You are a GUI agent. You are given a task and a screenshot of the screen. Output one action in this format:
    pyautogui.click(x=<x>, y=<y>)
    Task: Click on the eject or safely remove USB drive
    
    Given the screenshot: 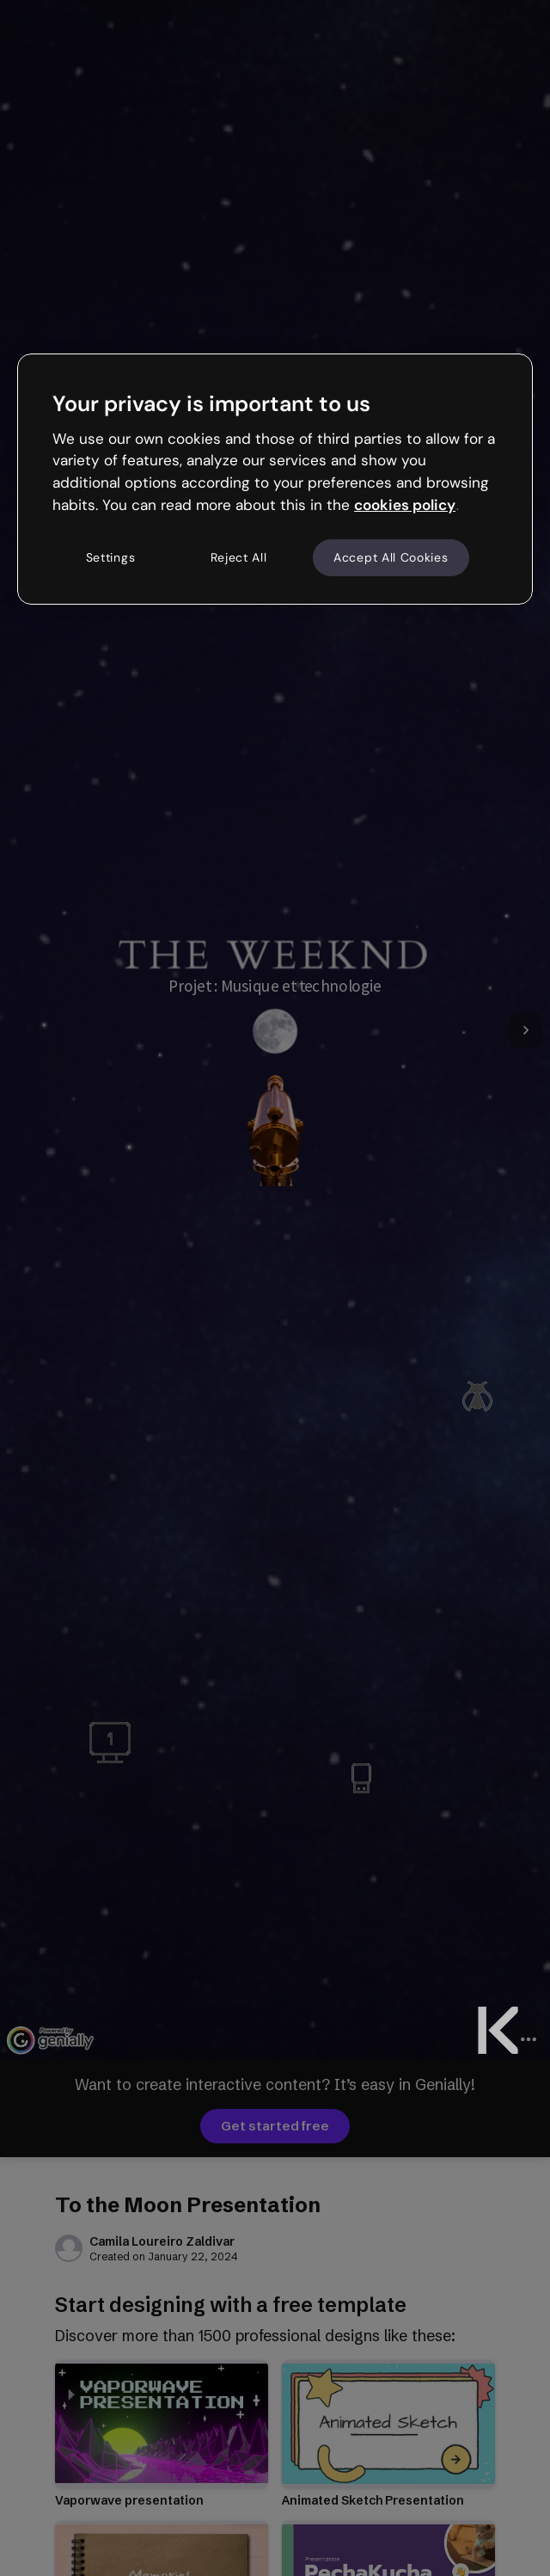 What is the action you would take?
    pyautogui.click(x=361, y=1778)
    